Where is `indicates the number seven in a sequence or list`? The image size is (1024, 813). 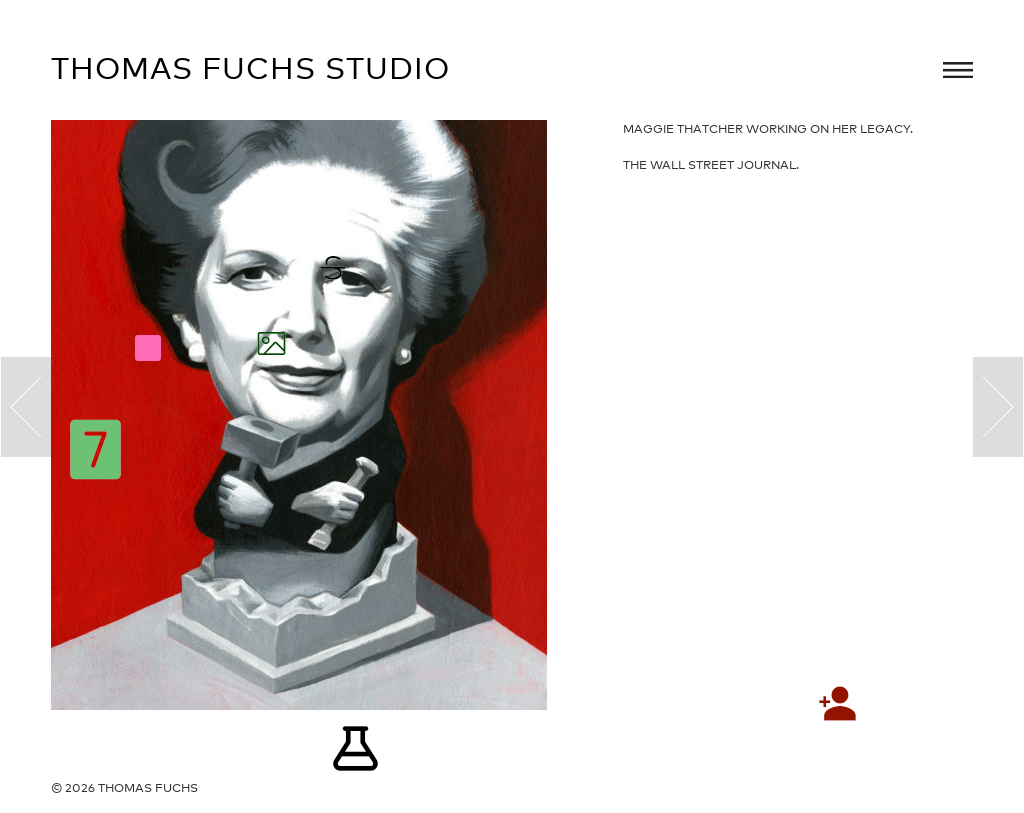 indicates the number seven in a sequence or list is located at coordinates (95, 449).